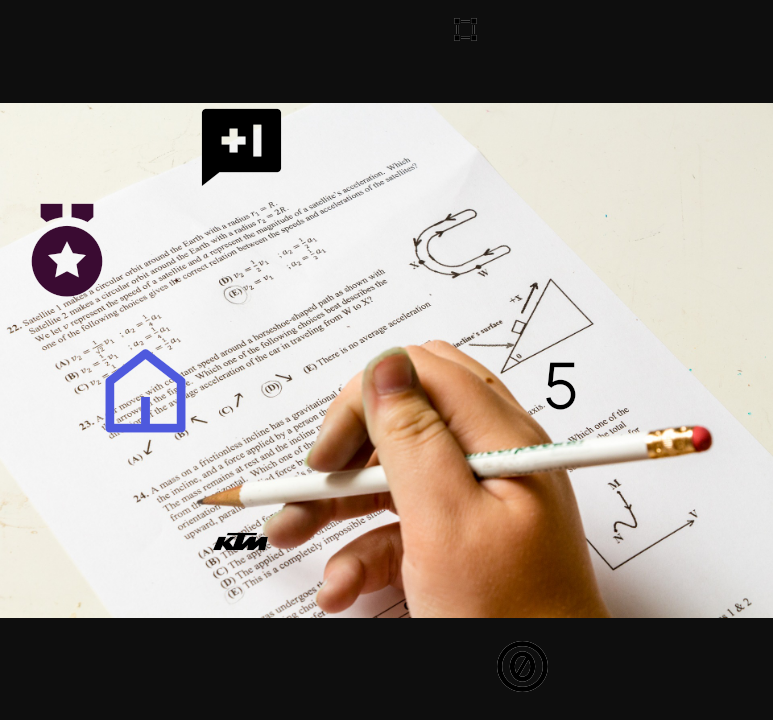  Describe the element at coordinates (241, 144) in the screenshot. I see `add a follow-up message to a conversation` at that location.